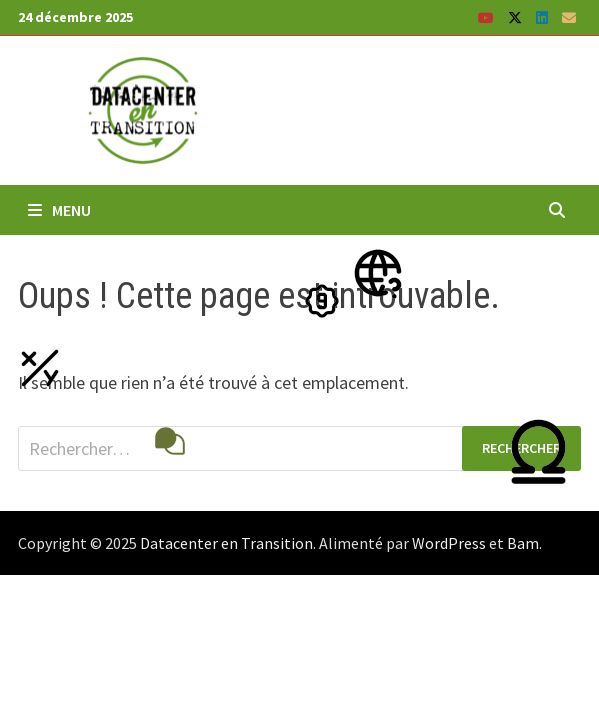  I want to click on open messaging or chat conversations, so click(170, 441).